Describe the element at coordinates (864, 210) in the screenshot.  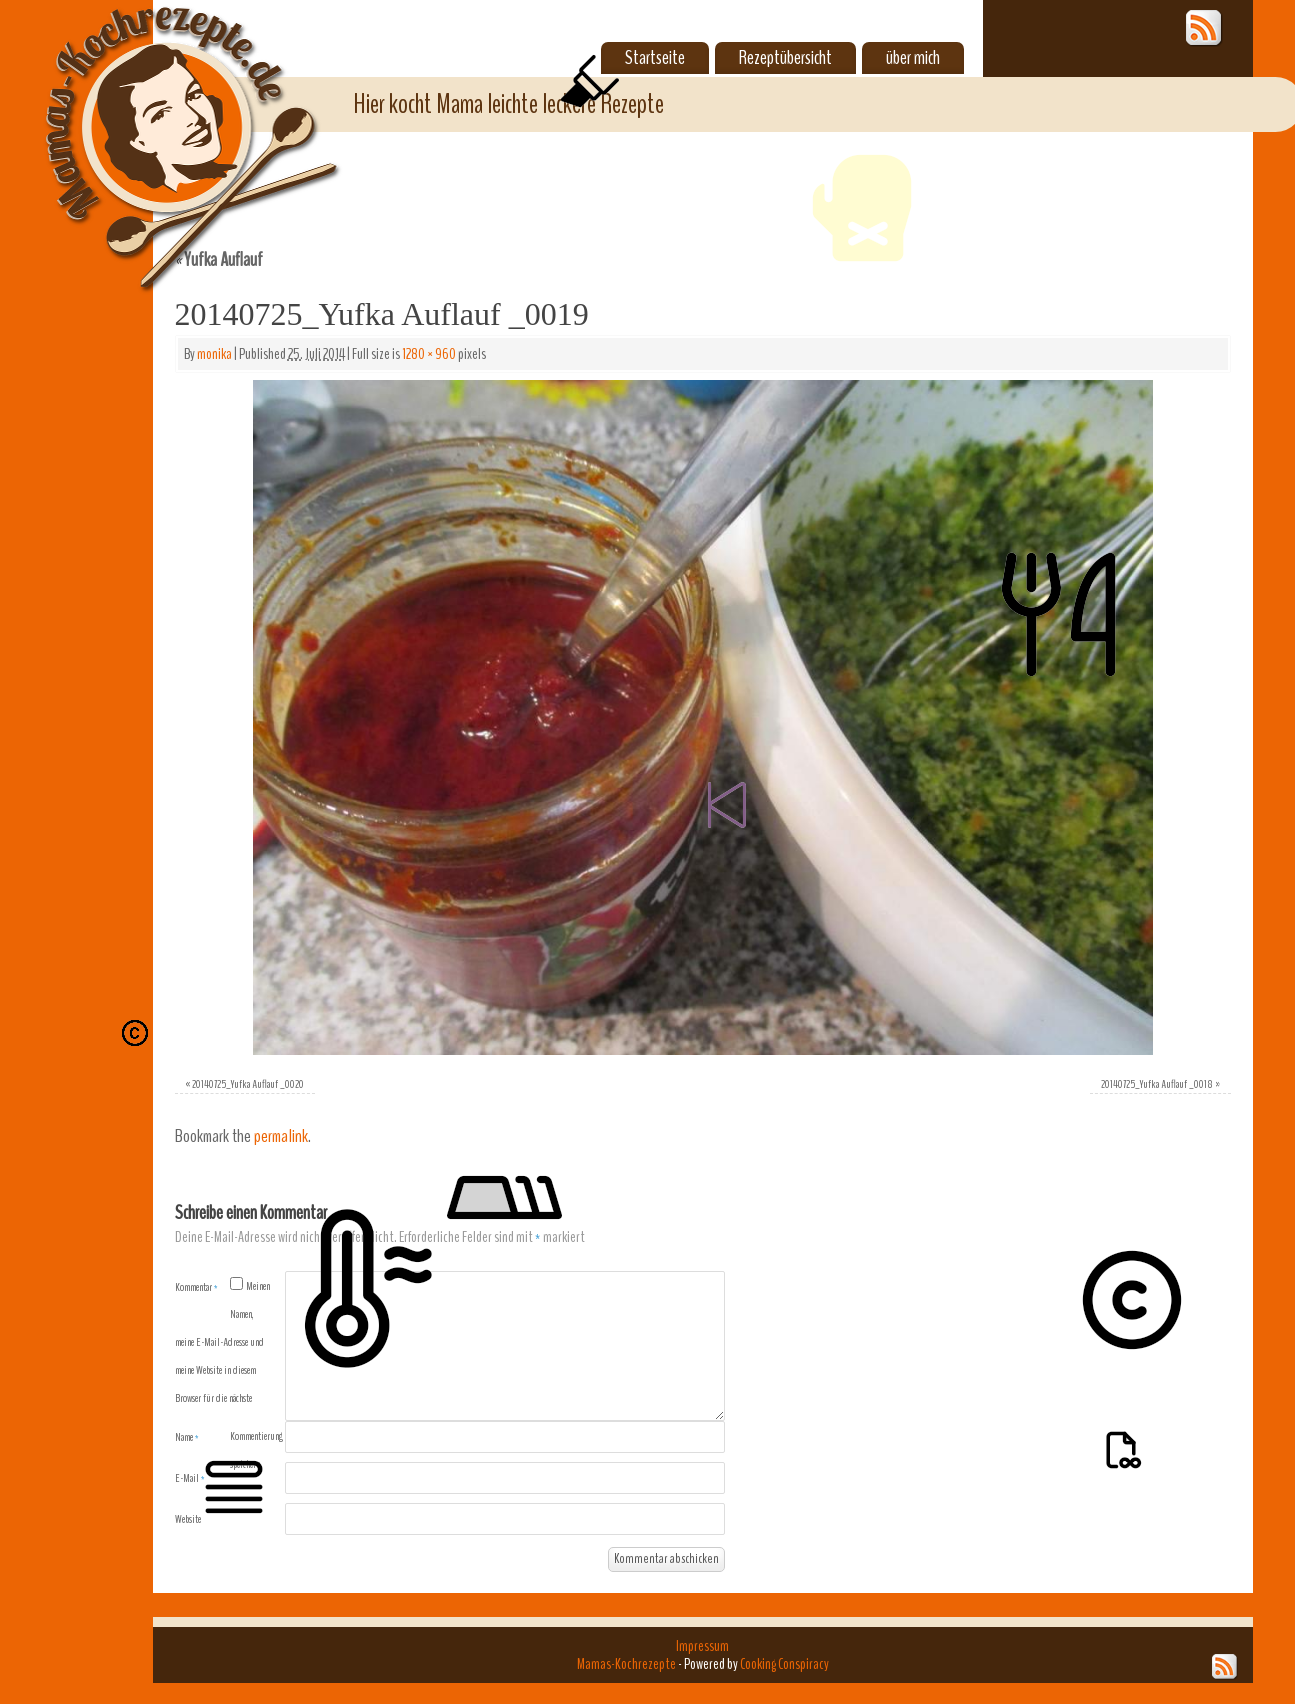
I see `access boxing or combat sports content` at that location.